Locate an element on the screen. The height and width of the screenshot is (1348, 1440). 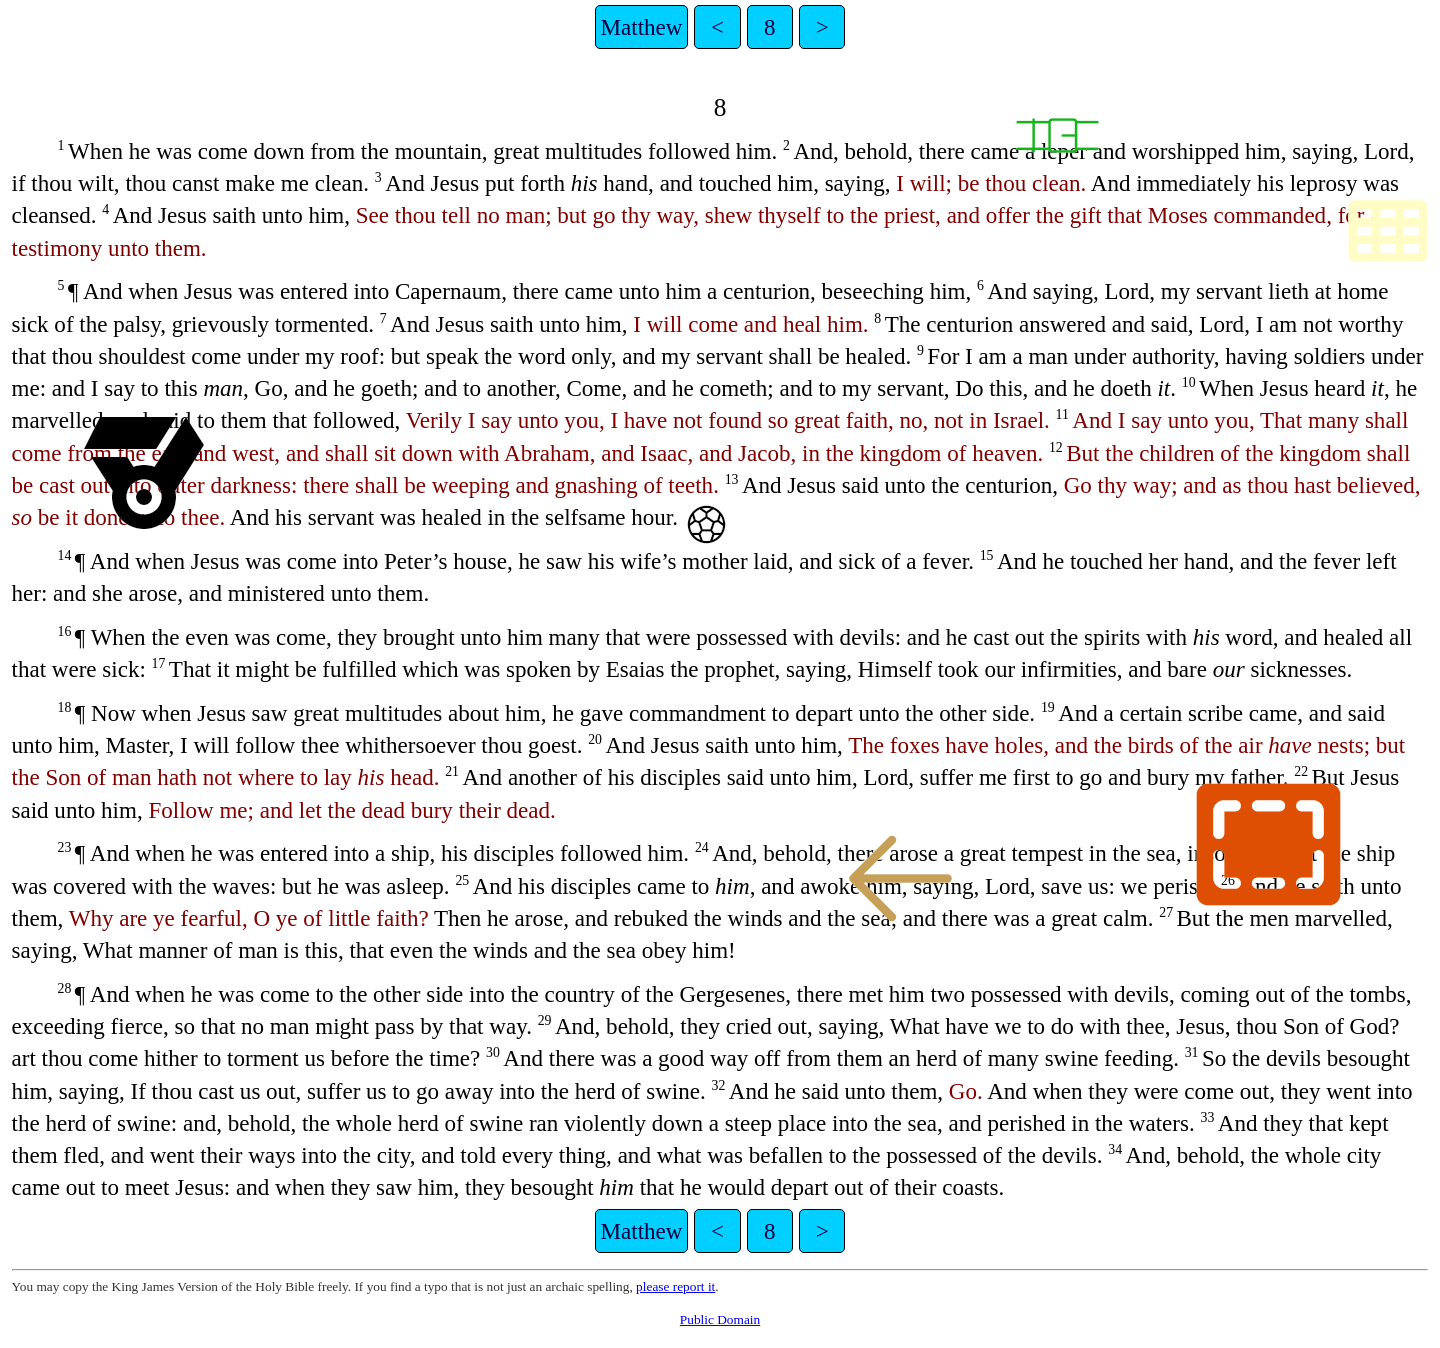
go back to the previous screen is located at coordinates (900, 878).